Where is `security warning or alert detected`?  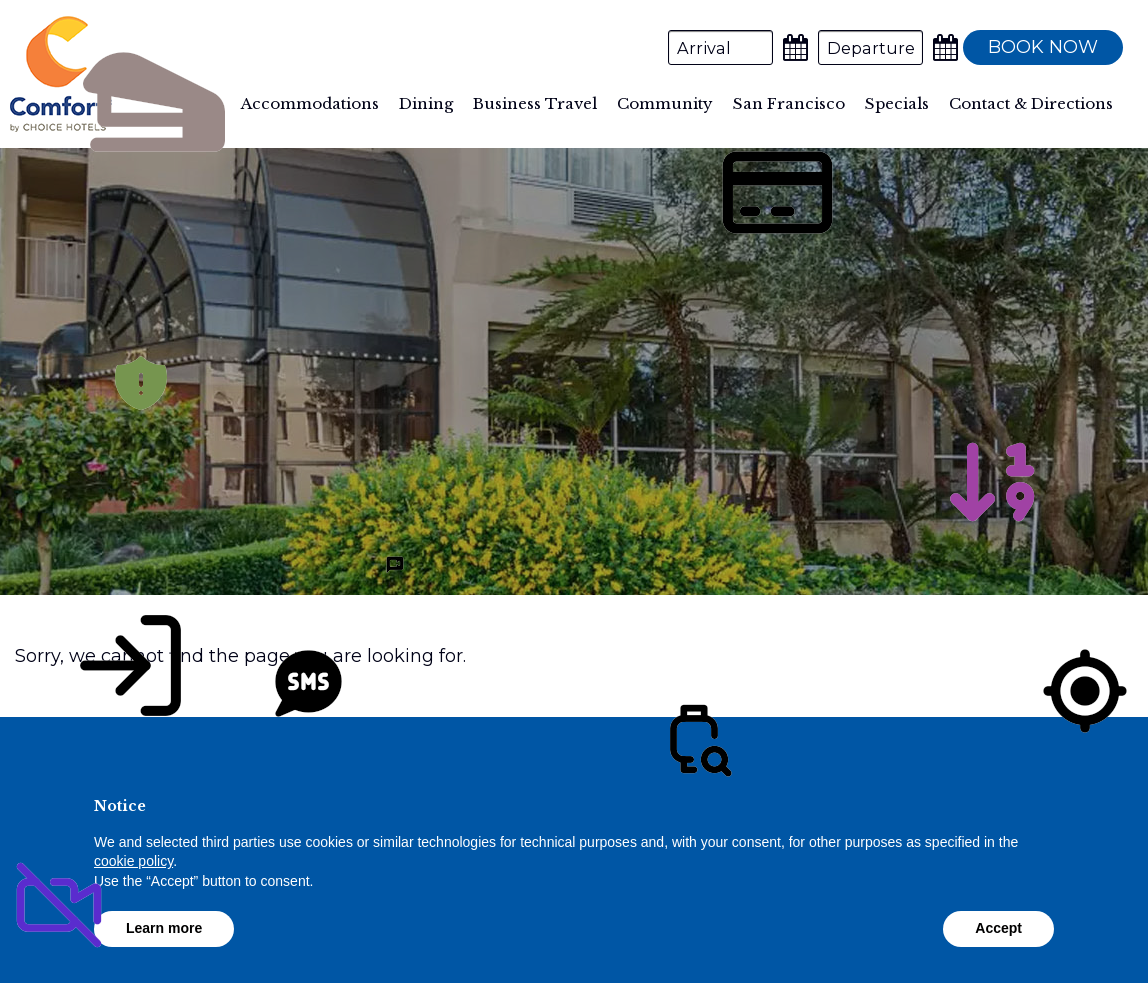
security warning or alert detected is located at coordinates (141, 383).